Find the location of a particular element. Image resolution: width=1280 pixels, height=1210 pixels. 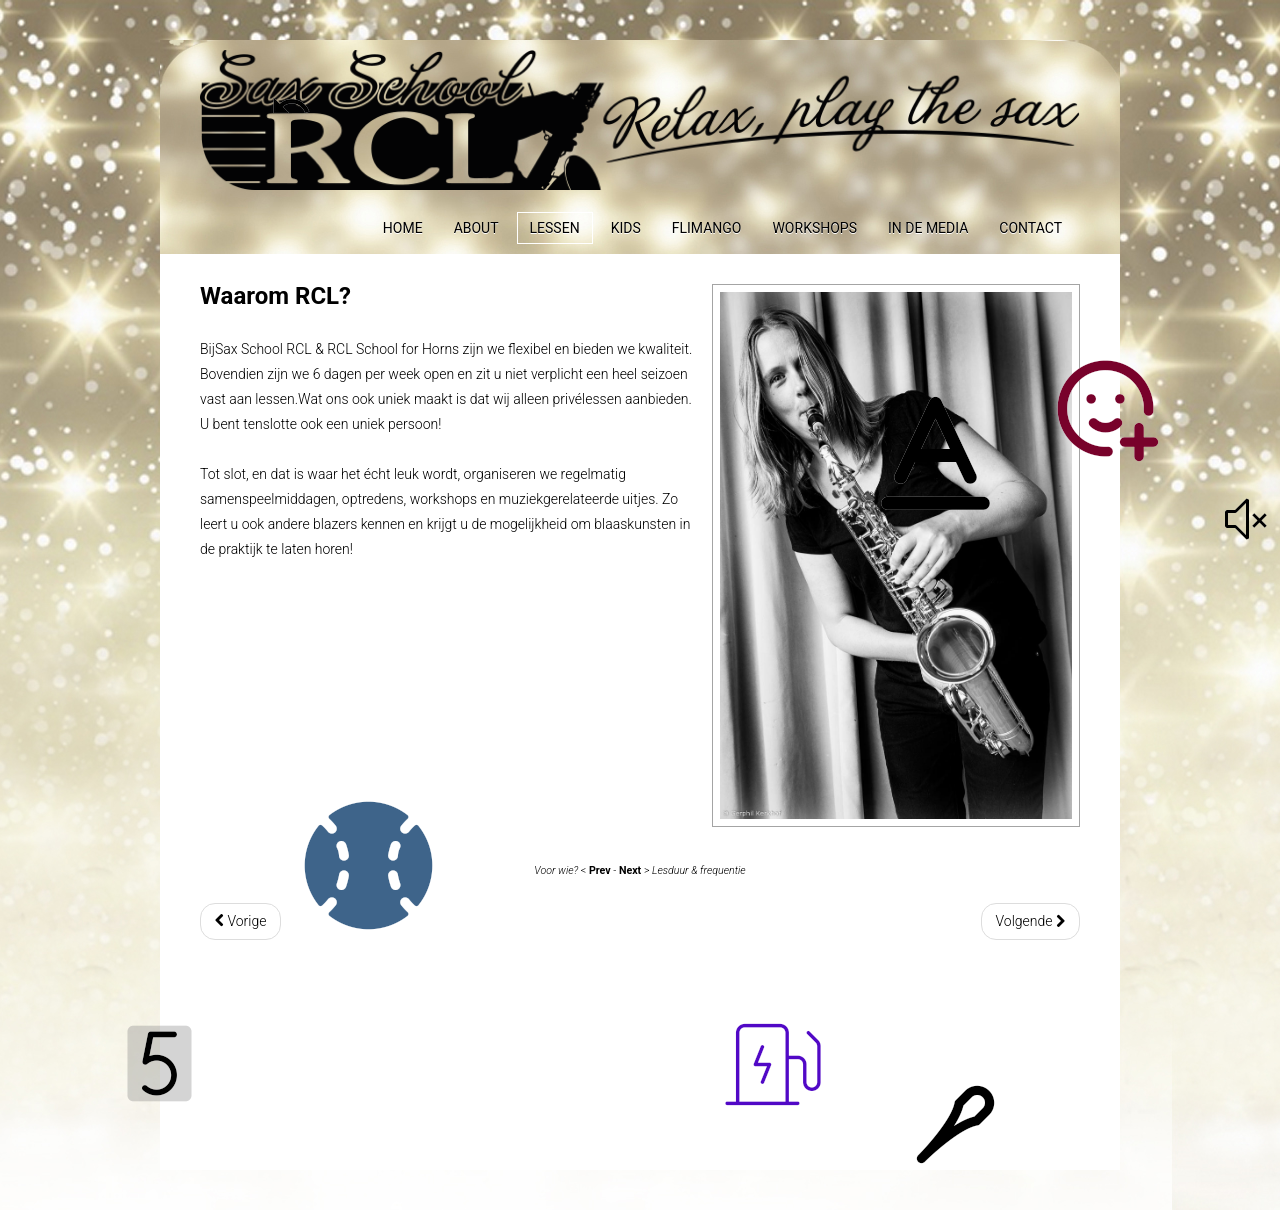

view baseball scores or stats is located at coordinates (368, 865).